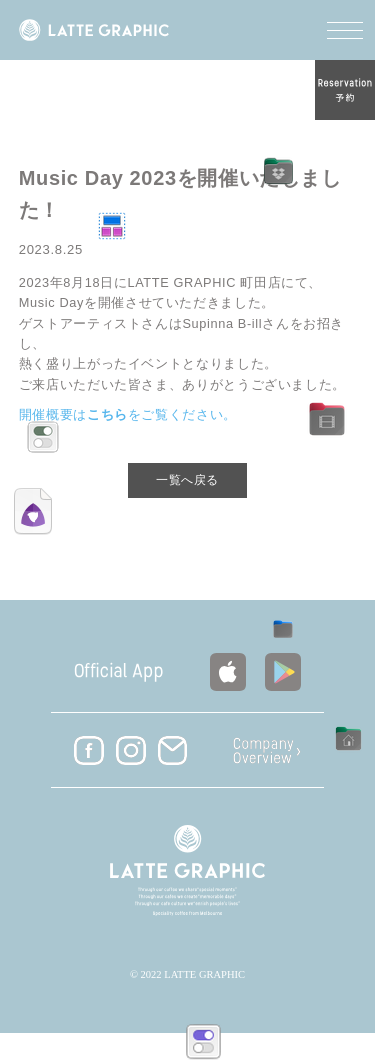 This screenshot has height=1063, width=375. I want to click on open your dropbox synced folder, so click(278, 170).